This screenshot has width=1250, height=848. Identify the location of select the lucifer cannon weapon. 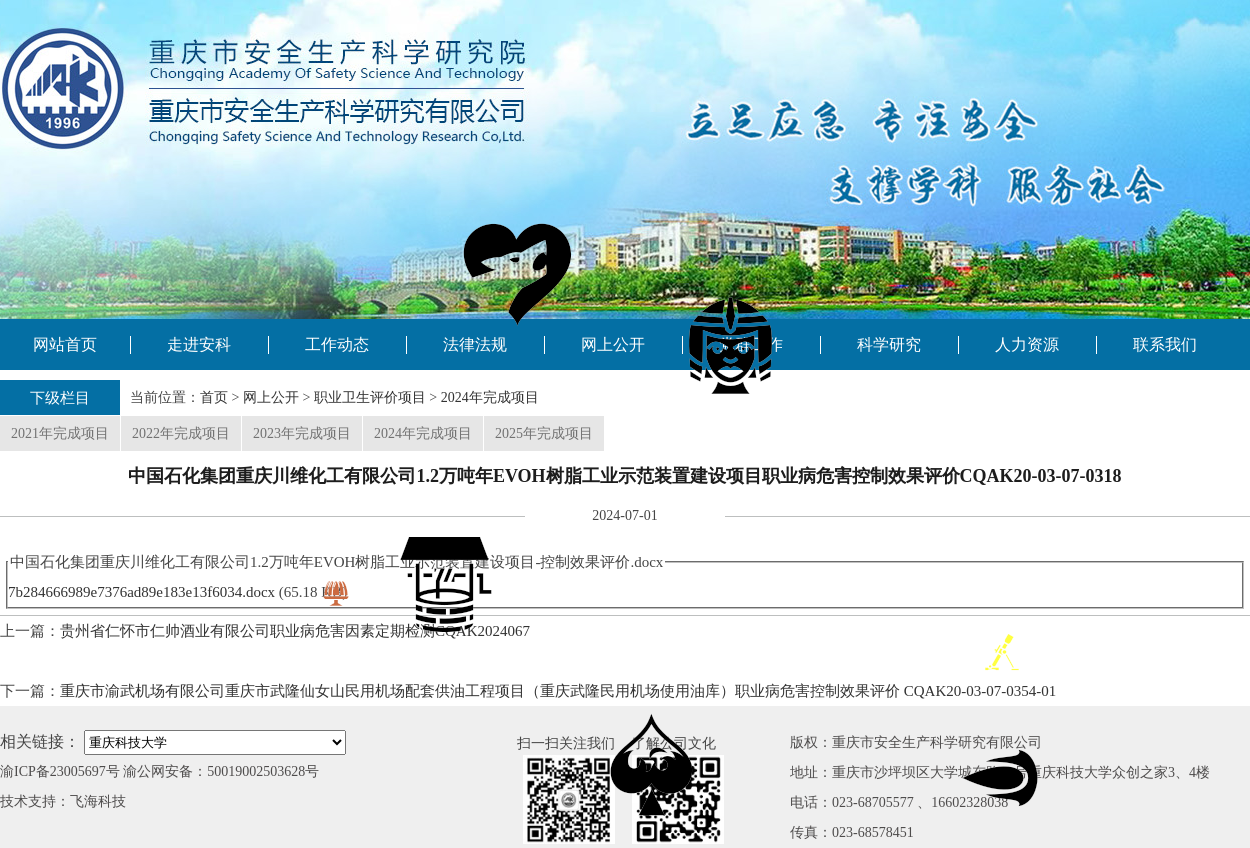
(1000, 778).